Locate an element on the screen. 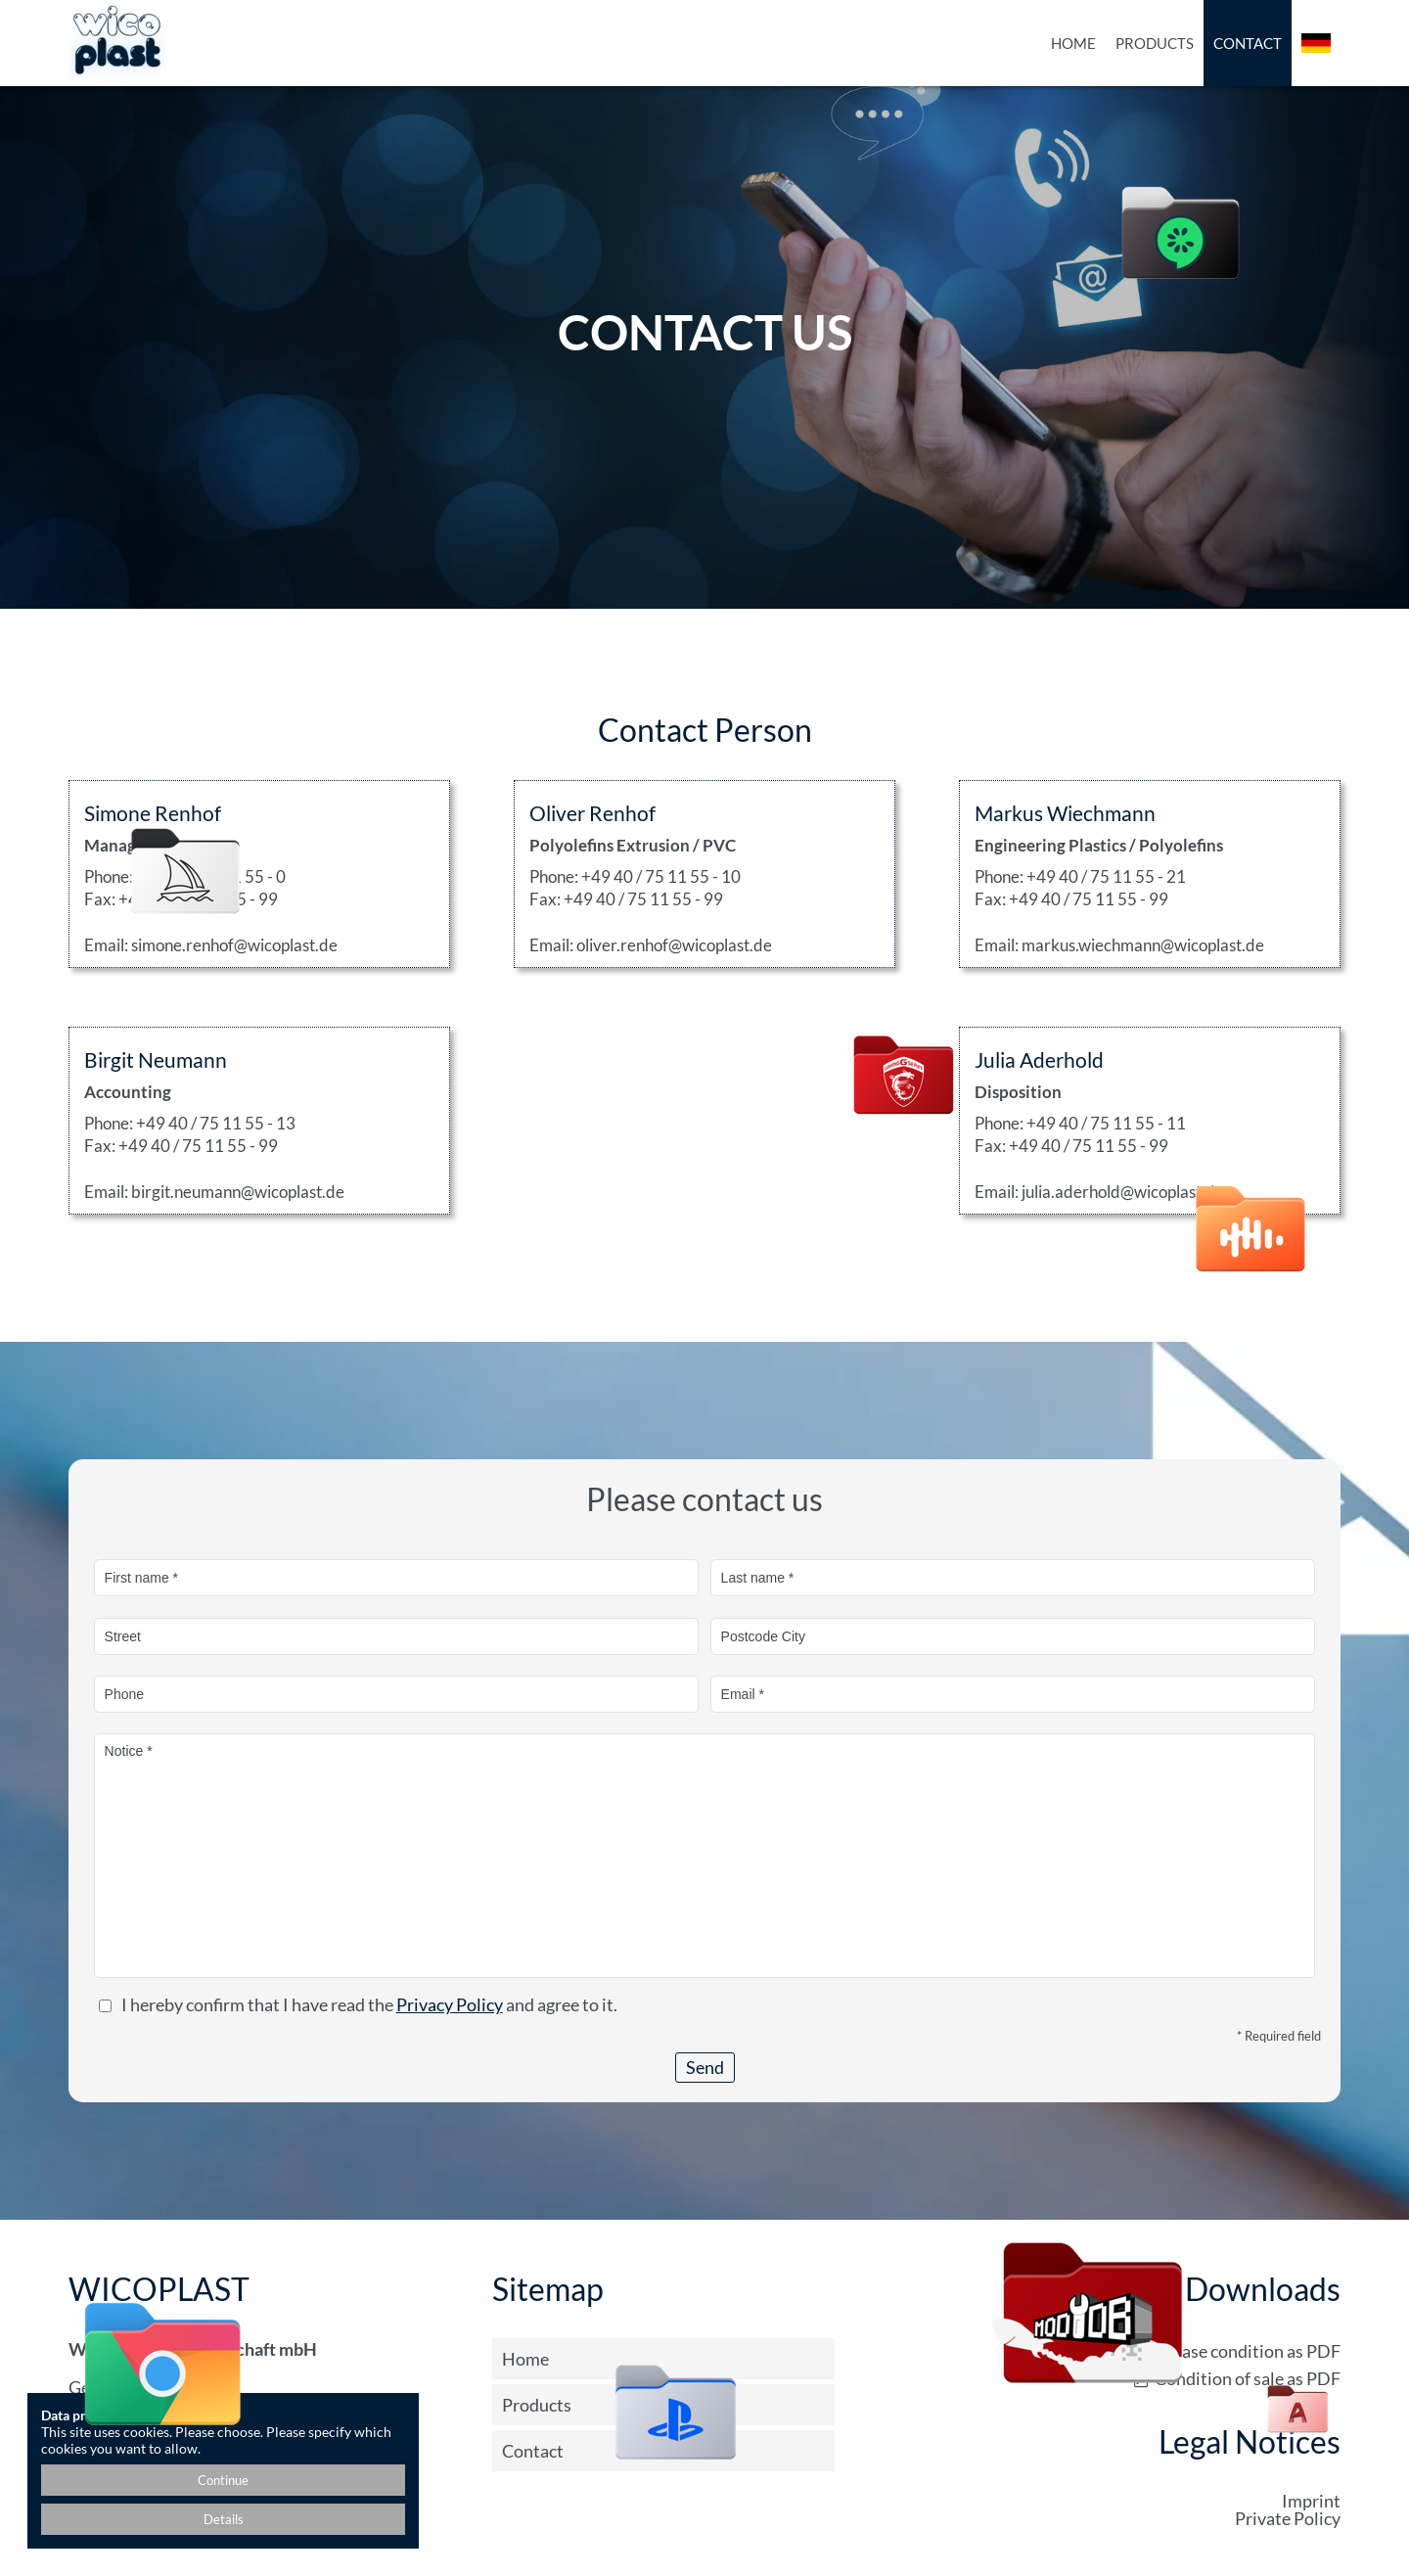 This screenshot has width=1409, height=2576. open folder containing google chrome files is located at coordinates (161, 2368).